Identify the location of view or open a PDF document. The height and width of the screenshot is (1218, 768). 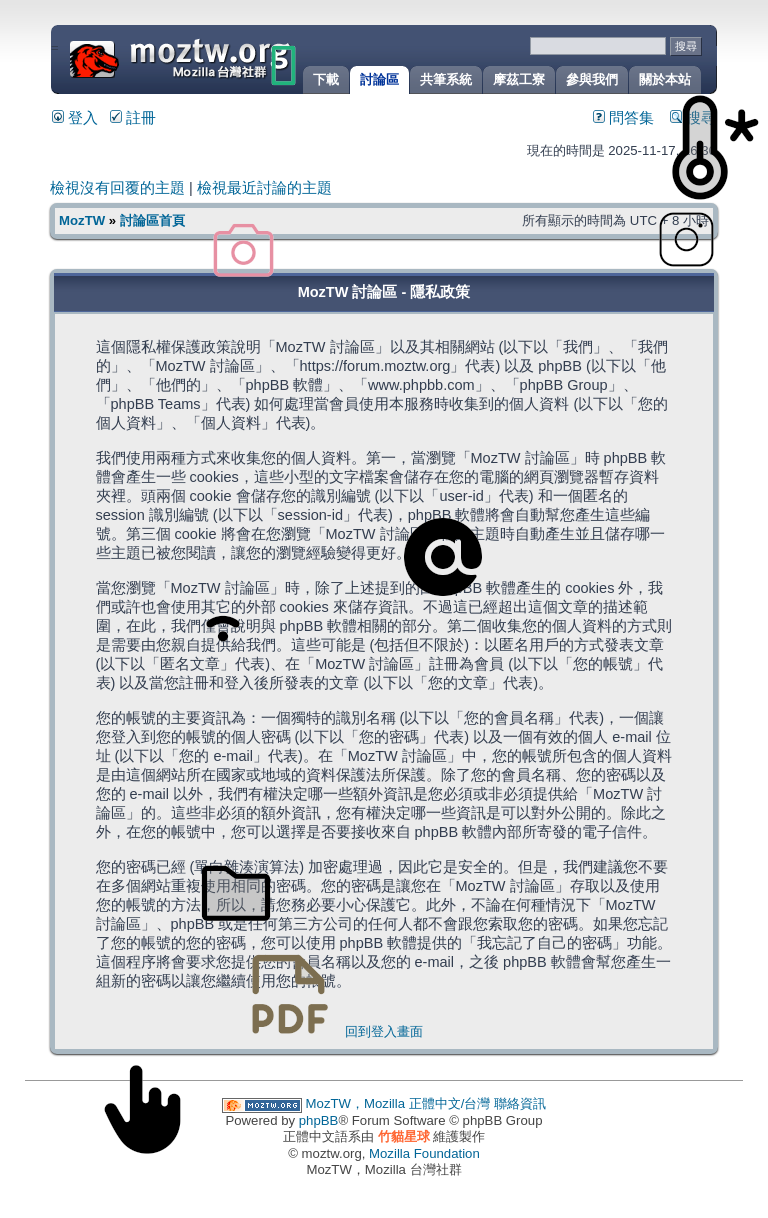
(288, 997).